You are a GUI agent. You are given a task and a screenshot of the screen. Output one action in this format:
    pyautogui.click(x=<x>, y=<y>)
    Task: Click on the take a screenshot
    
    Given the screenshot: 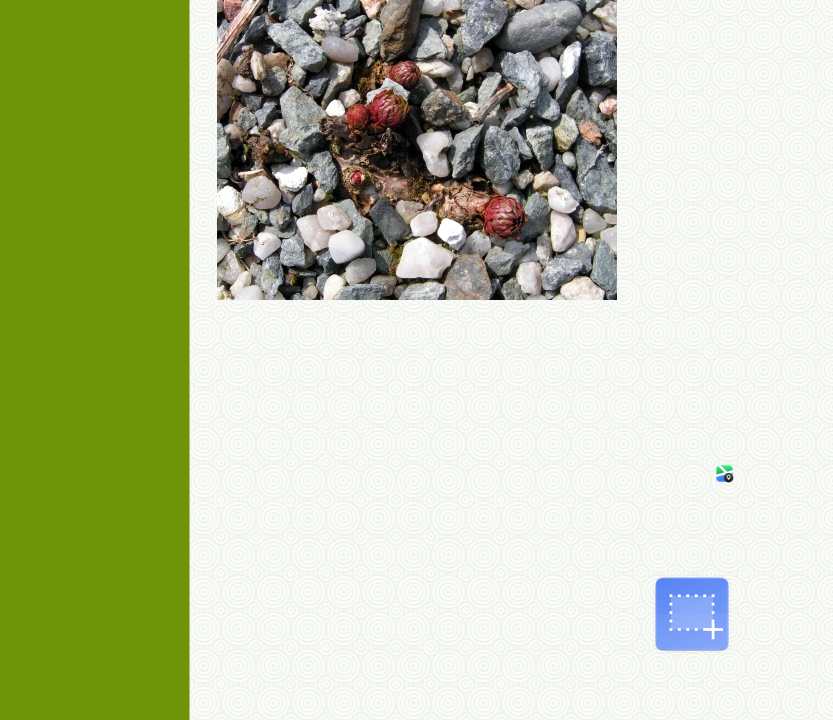 What is the action you would take?
    pyautogui.click(x=692, y=614)
    